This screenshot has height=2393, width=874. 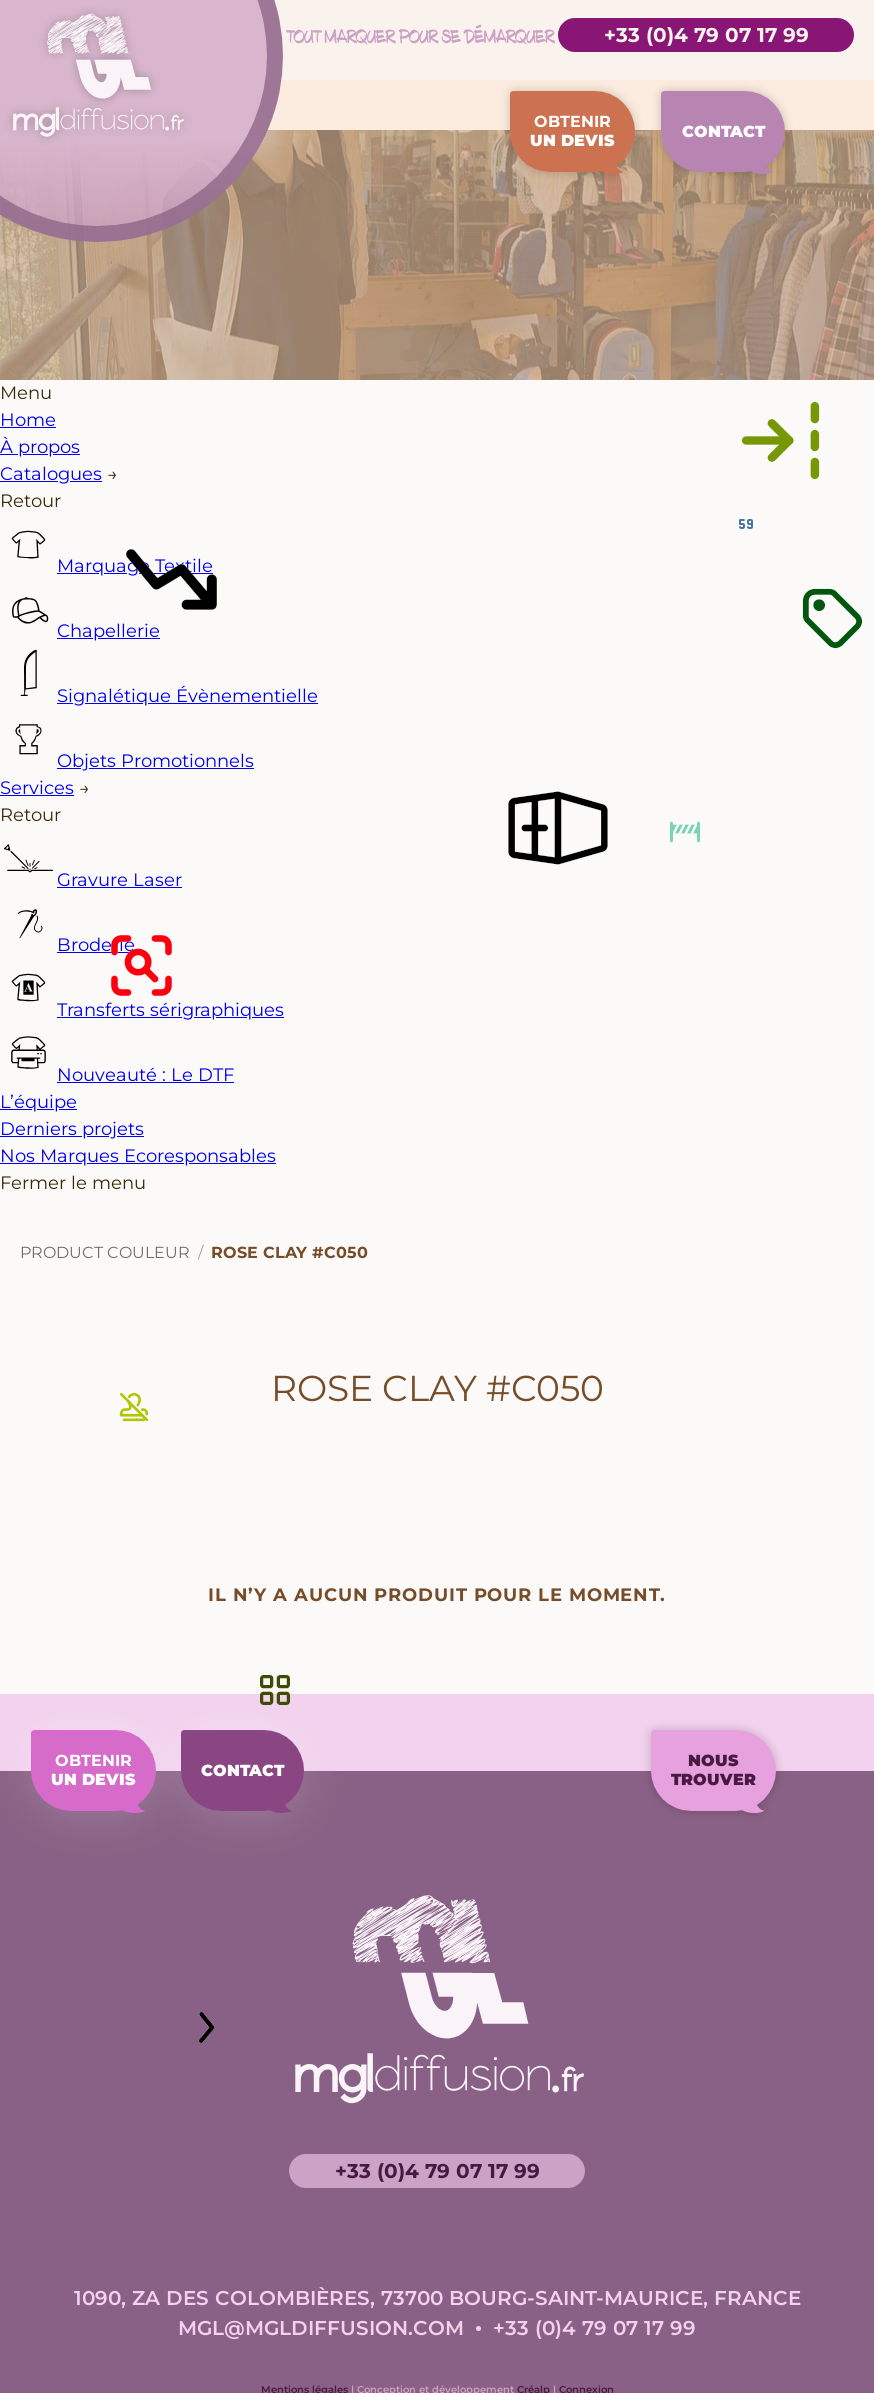 What do you see at coordinates (780, 440) in the screenshot?
I see `move item to the right edge` at bounding box center [780, 440].